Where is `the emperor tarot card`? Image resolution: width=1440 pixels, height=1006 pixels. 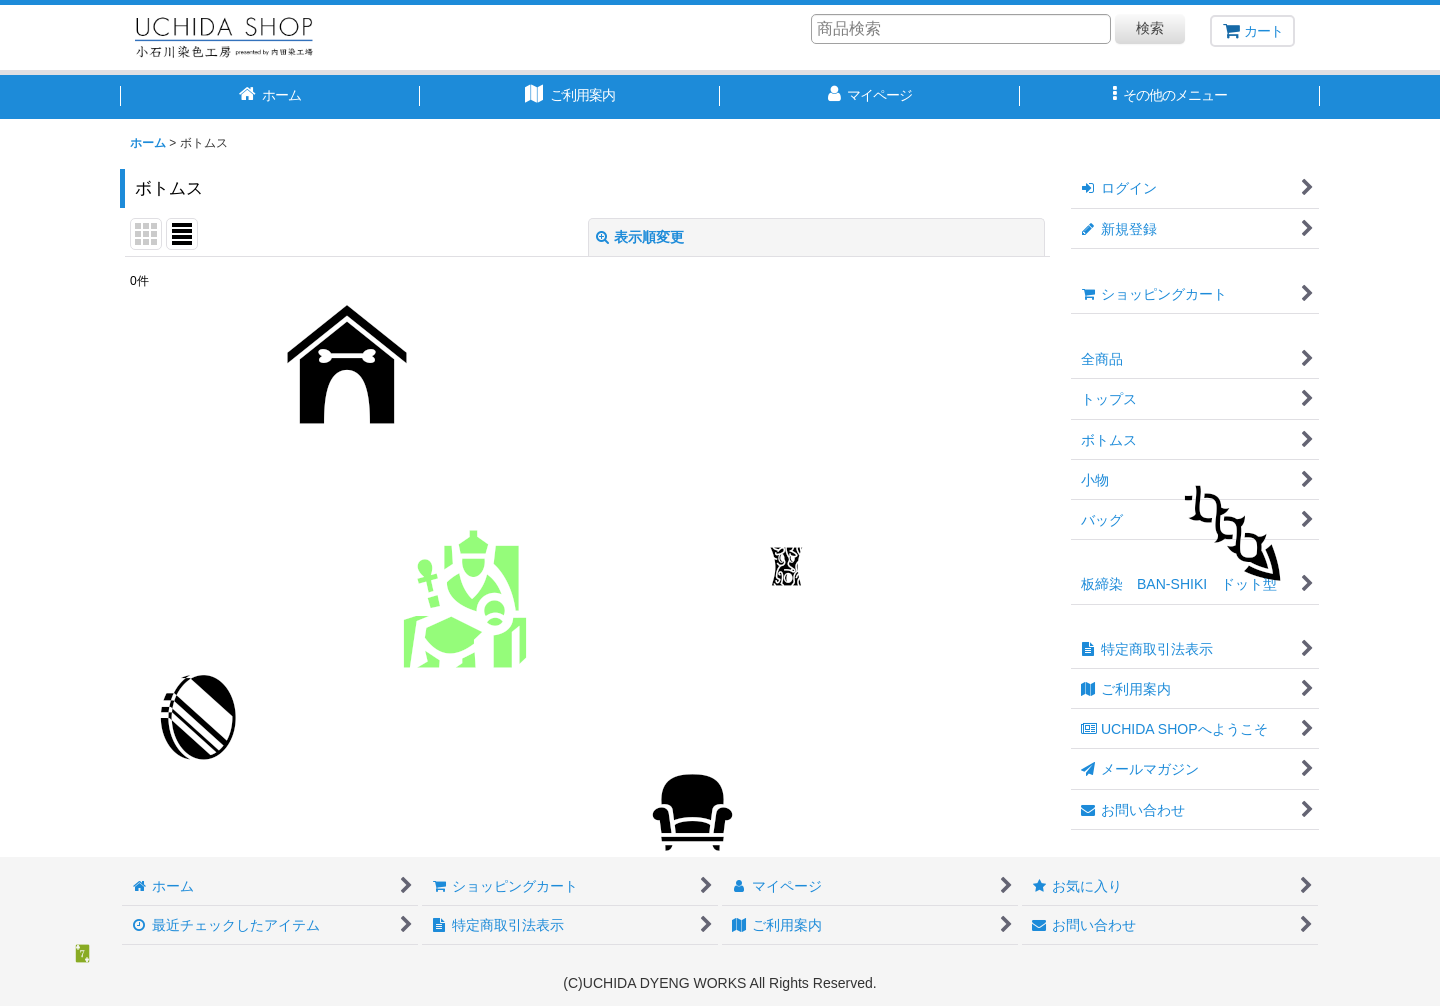
the emperor tarot card is located at coordinates (465, 599).